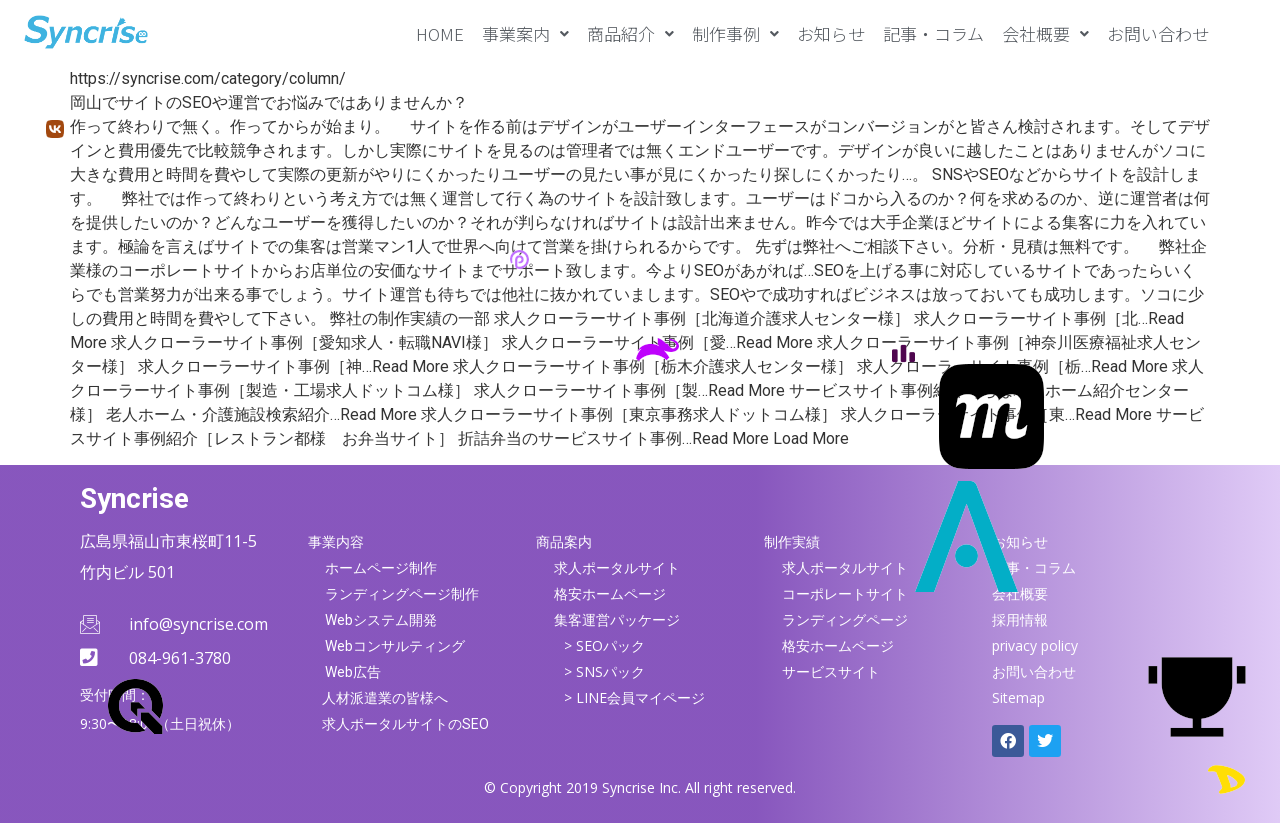 The image size is (1280, 823). I want to click on animal planet brand logo, so click(657, 349).